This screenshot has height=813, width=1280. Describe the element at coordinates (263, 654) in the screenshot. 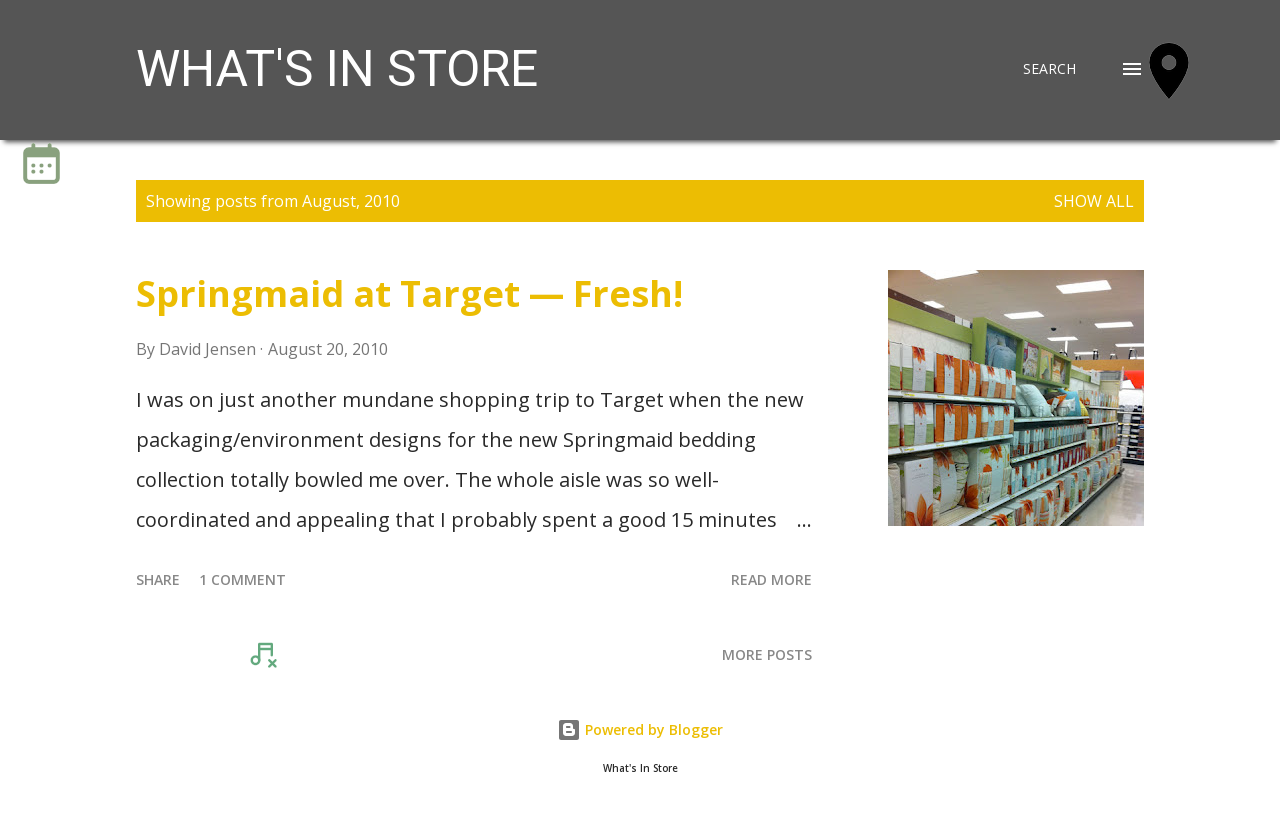

I see `remove a song from playlist` at that location.